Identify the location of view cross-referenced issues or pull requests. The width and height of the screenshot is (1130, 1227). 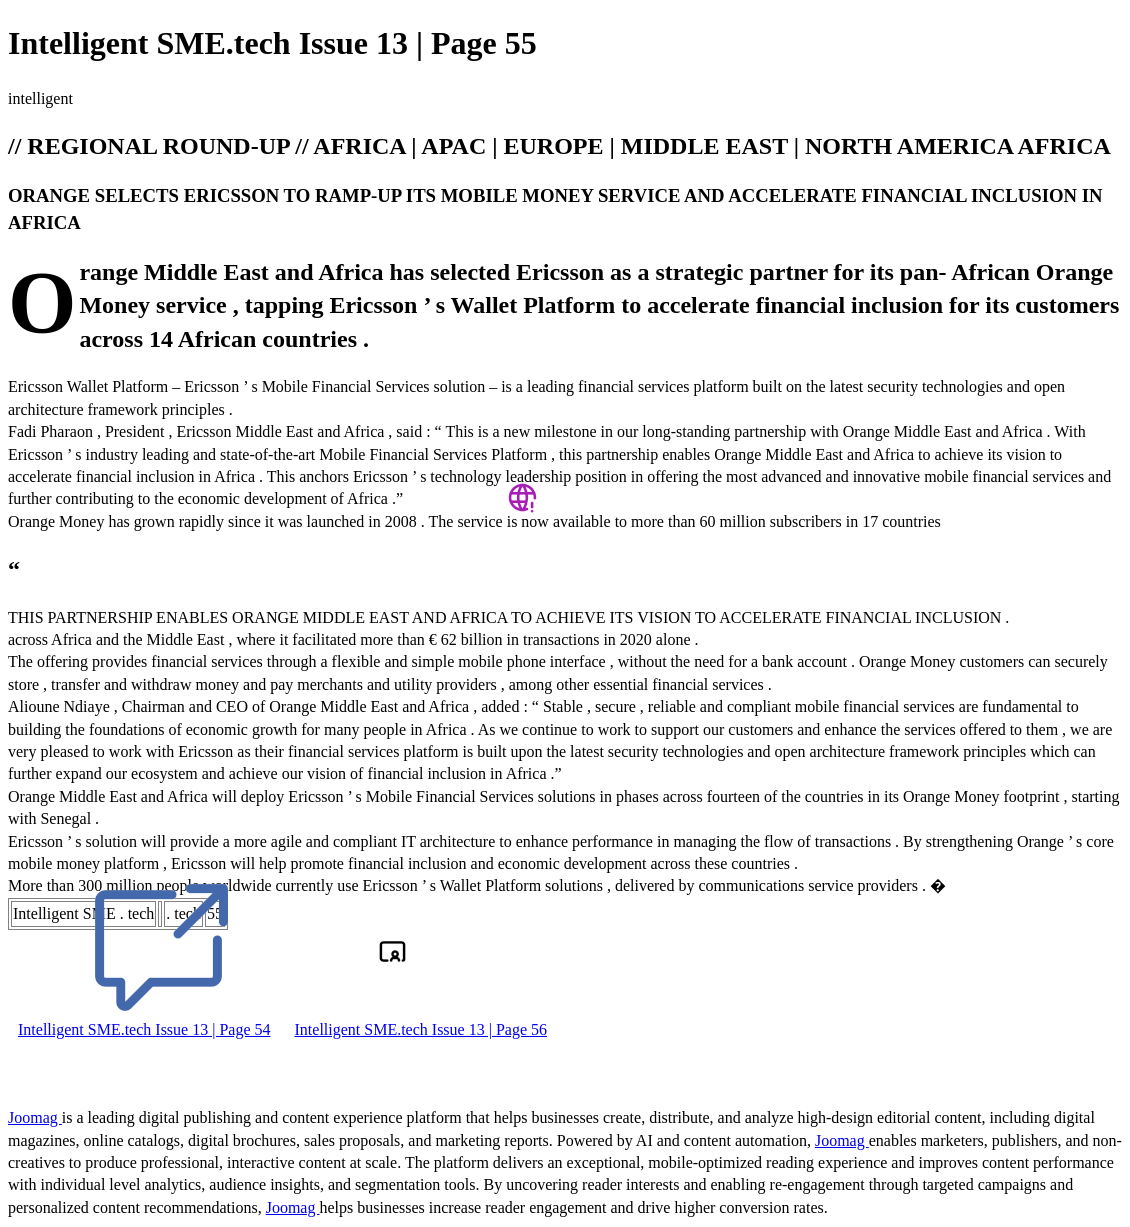
(158, 947).